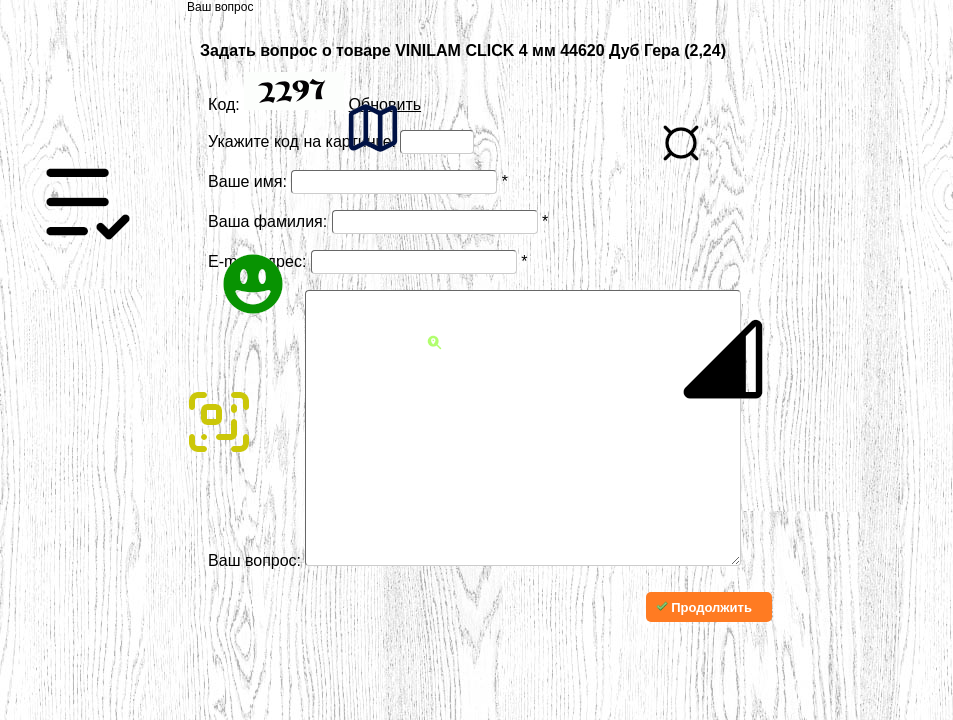  What do you see at coordinates (434, 342) in the screenshot?
I see `search for a location on the map` at bounding box center [434, 342].